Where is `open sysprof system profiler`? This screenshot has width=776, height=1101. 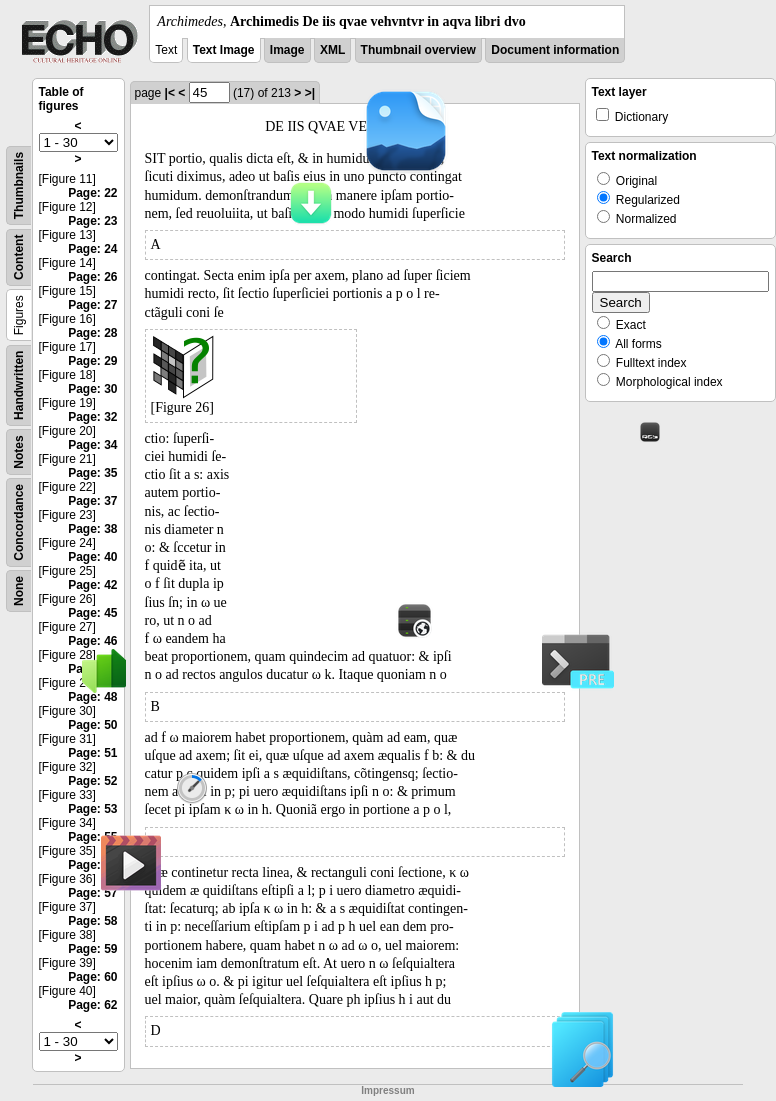
open sysprof system profiler is located at coordinates (192, 788).